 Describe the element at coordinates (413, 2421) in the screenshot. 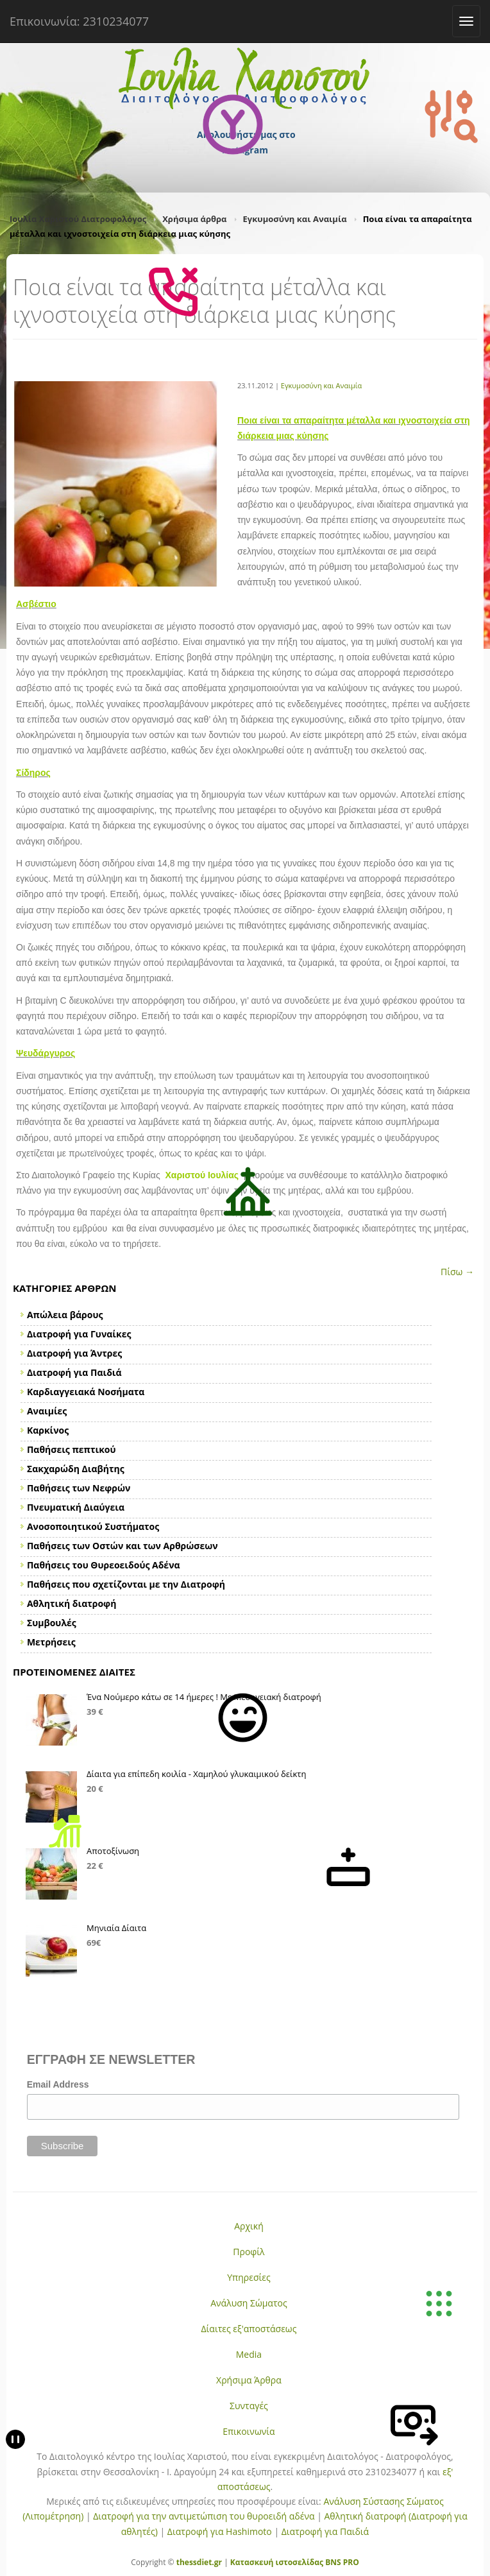

I see `transfer money or send funds` at that location.